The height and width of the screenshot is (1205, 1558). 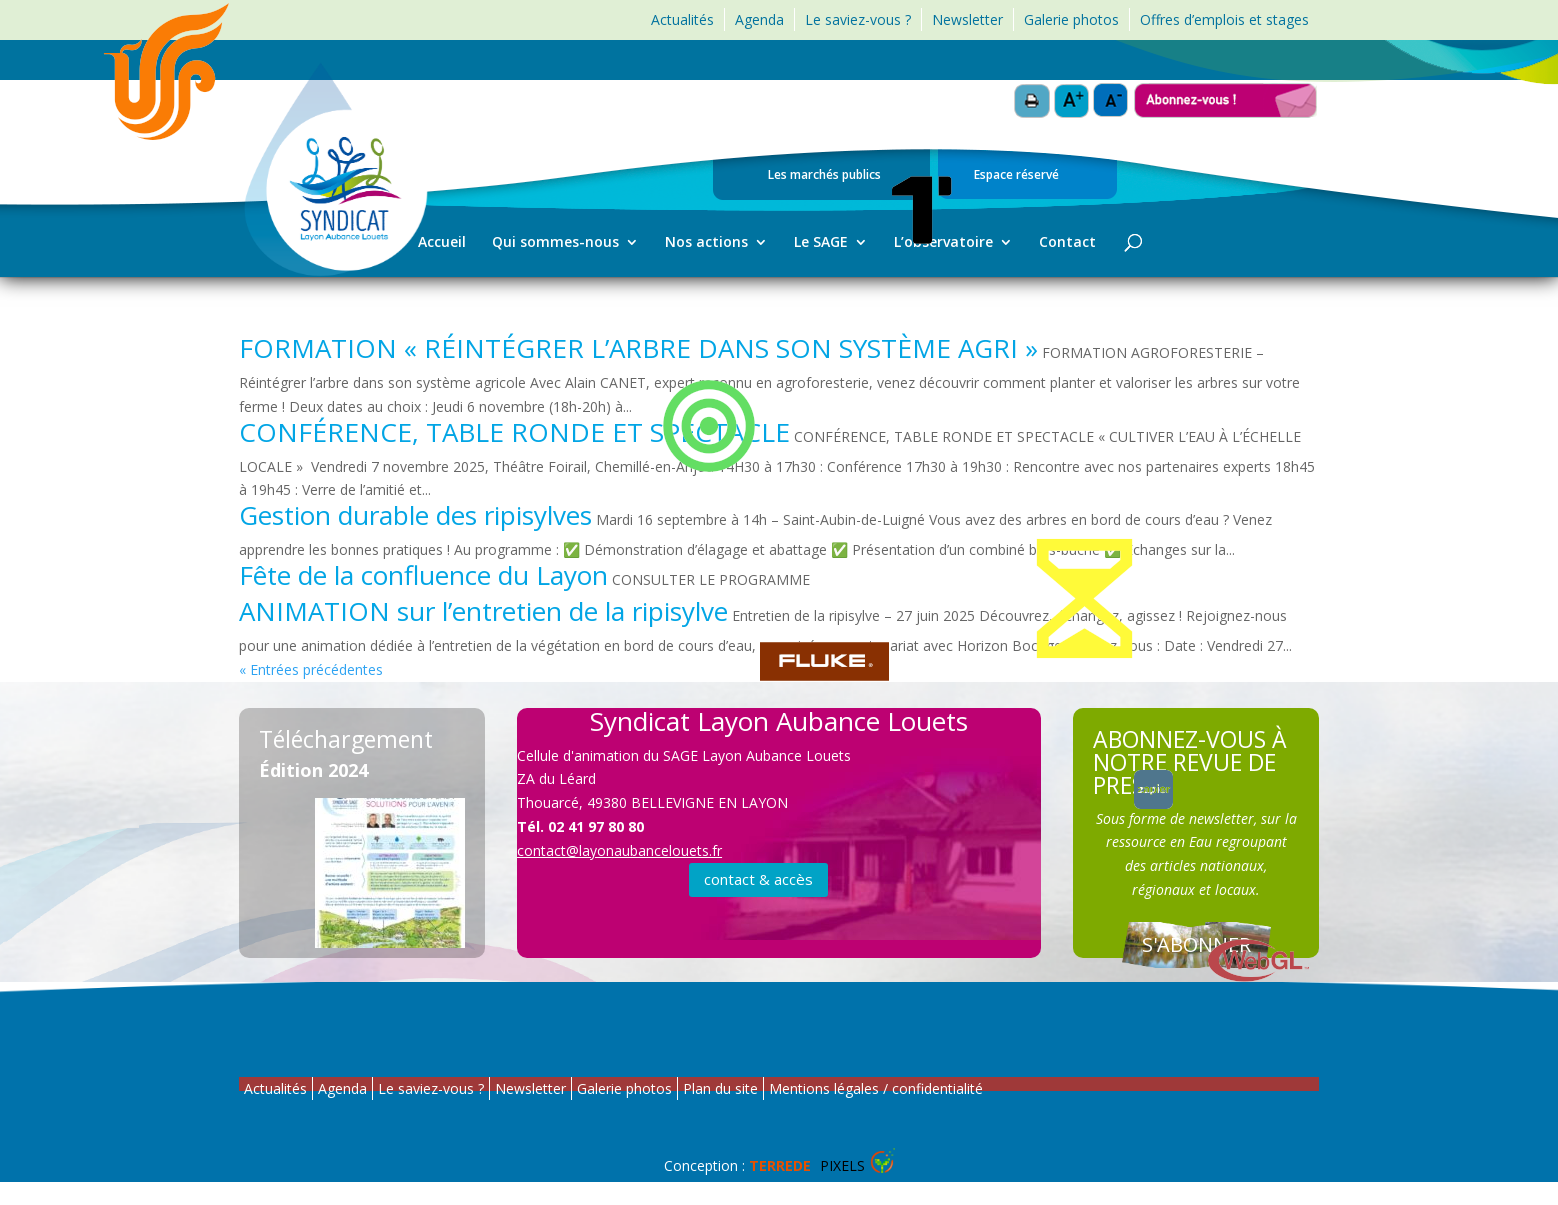 I want to click on Air China airline logo, so click(x=166, y=71).